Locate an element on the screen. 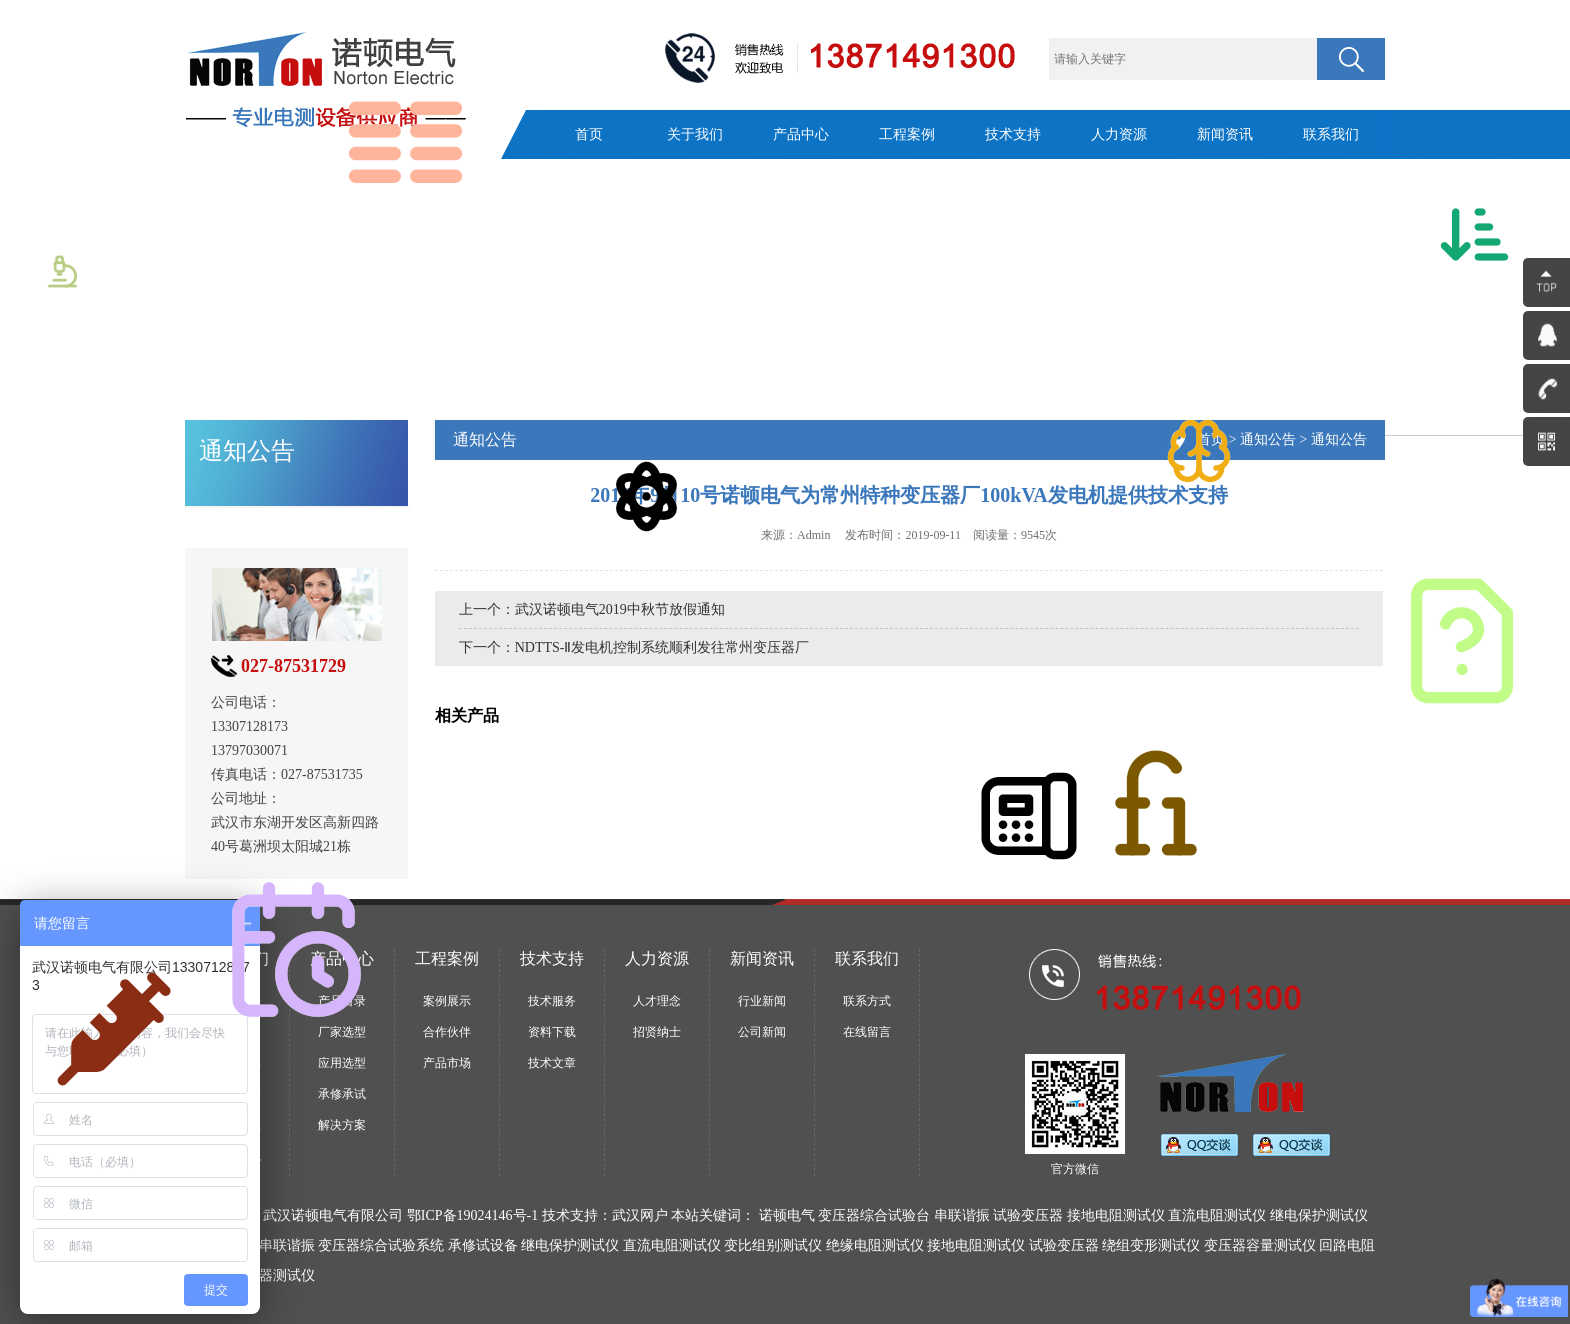 This screenshot has height=1324, width=1570. sort items in ascending order is located at coordinates (1474, 234).